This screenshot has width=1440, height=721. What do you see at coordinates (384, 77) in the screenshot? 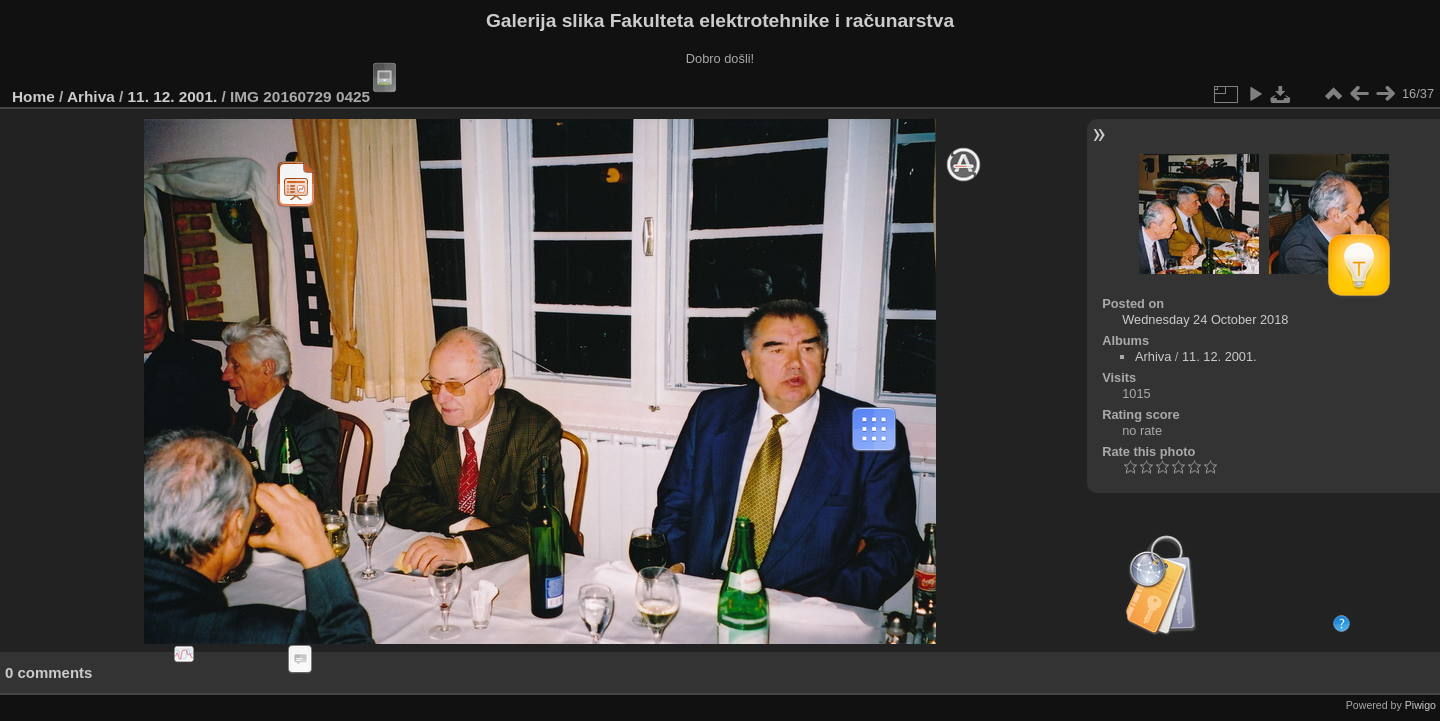
I see `nintendo ds game rom file` at bounding box center [384, 77].